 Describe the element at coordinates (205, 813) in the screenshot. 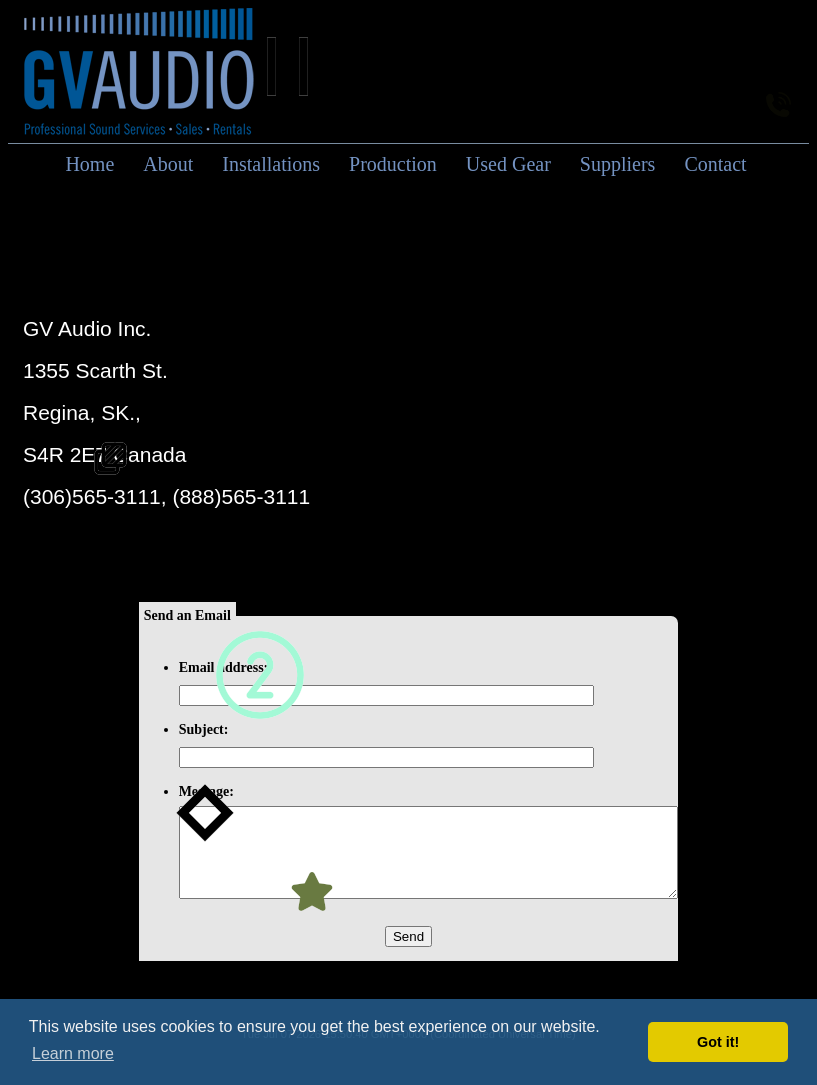

I see `unverified log breakpoint in debug mode` at that location.